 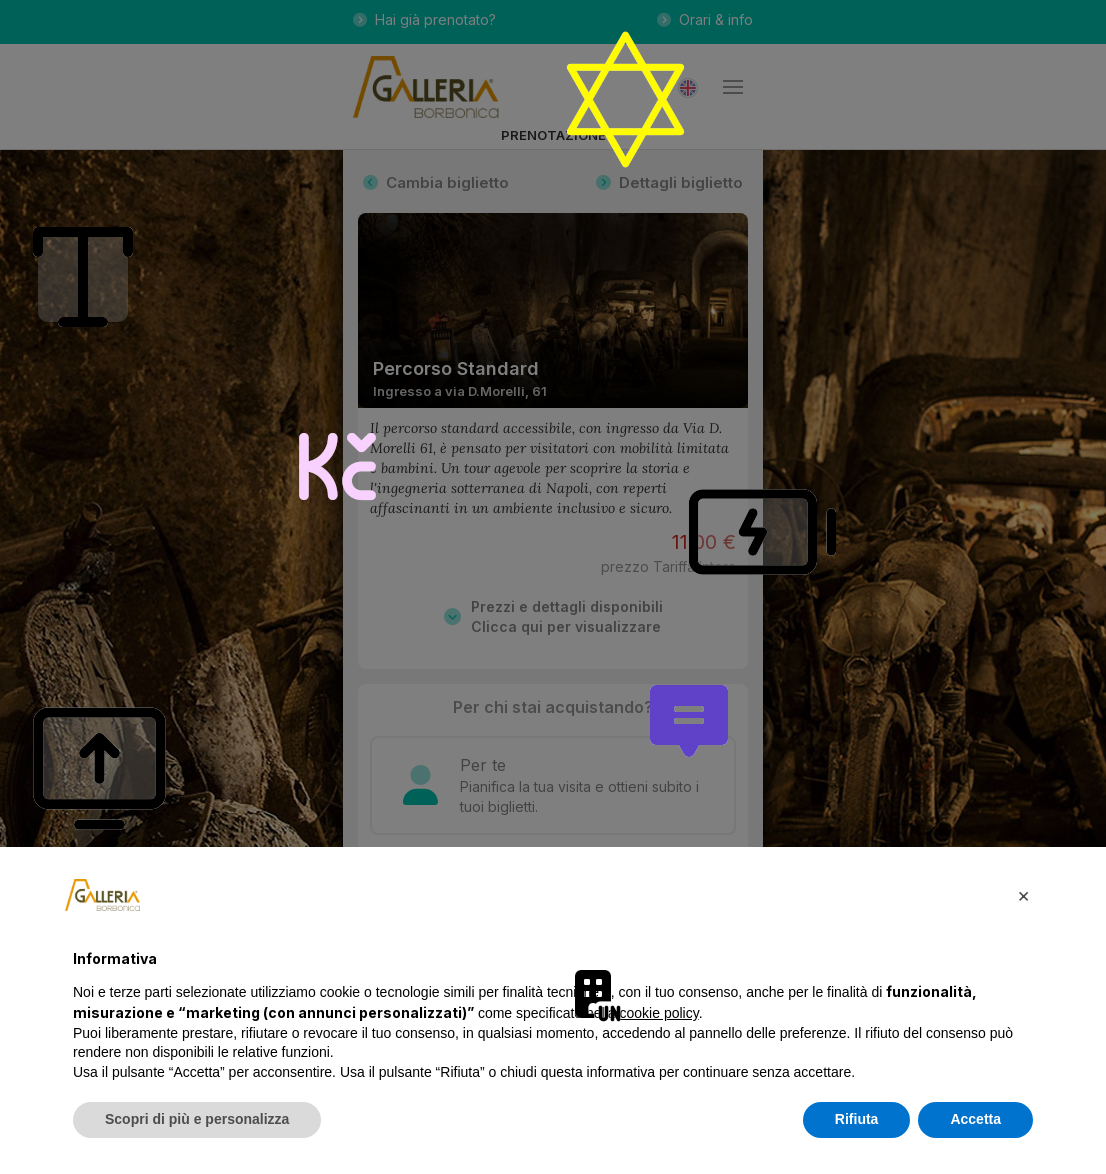 I want to click on select czech koruna as currency, so click(x=337, y=466).